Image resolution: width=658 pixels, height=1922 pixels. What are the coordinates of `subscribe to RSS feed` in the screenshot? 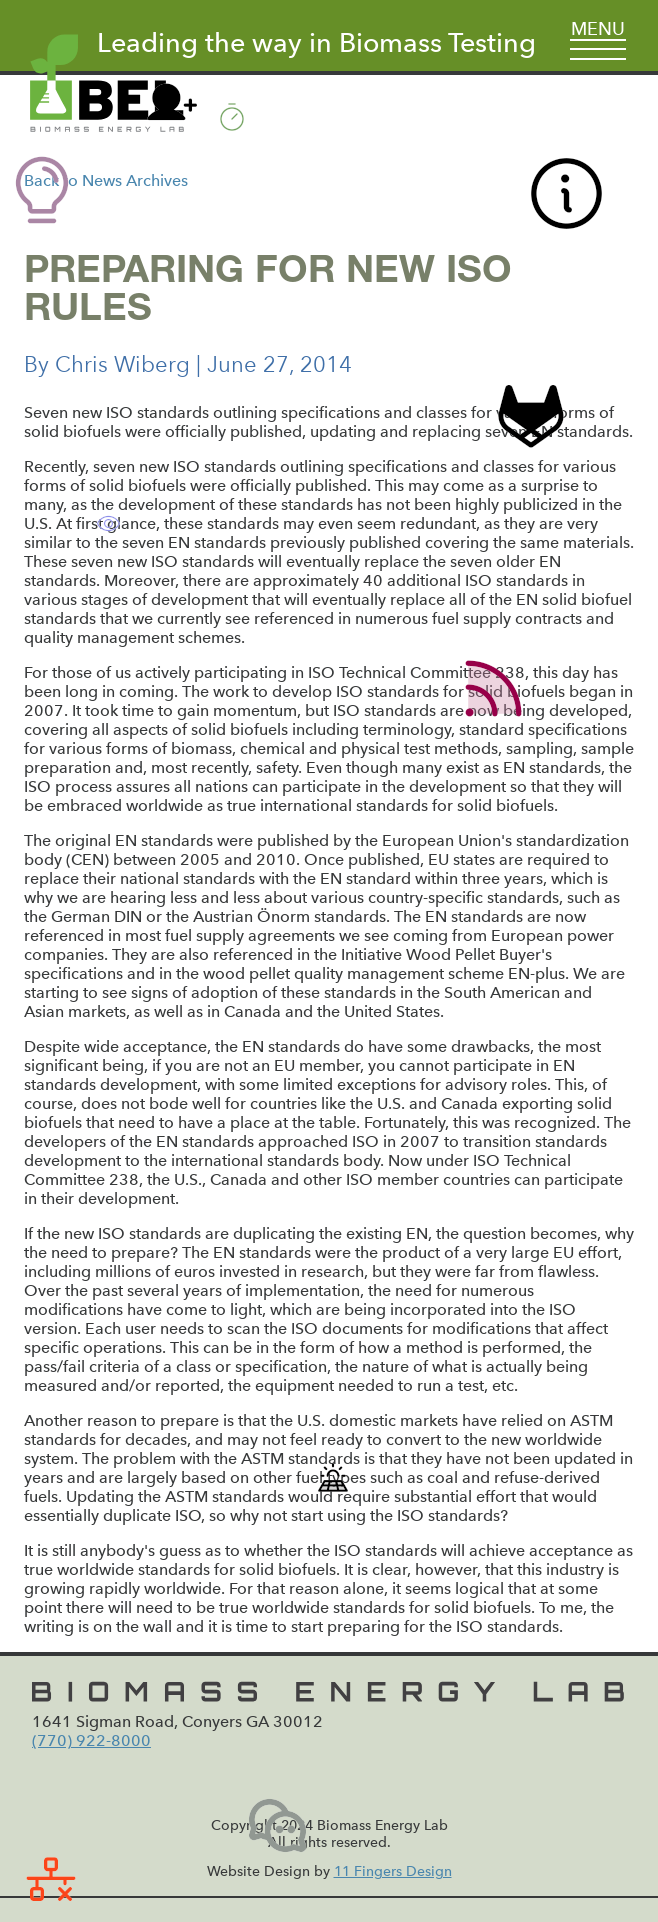 It's located at (489, 692).